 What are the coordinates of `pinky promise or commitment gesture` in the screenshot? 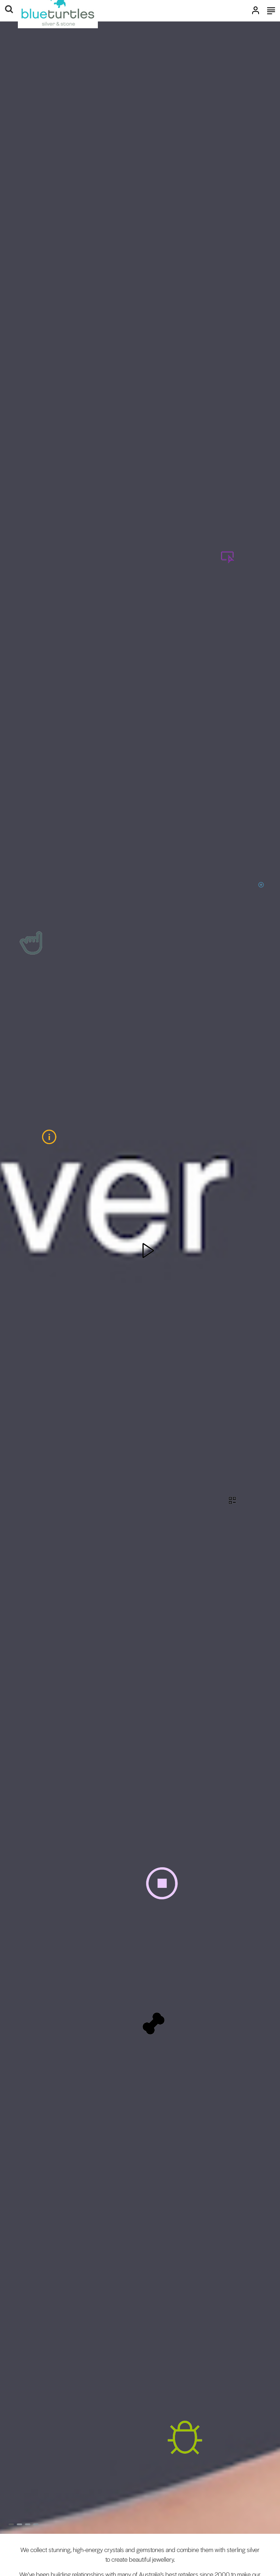 It's located at (31, 941).